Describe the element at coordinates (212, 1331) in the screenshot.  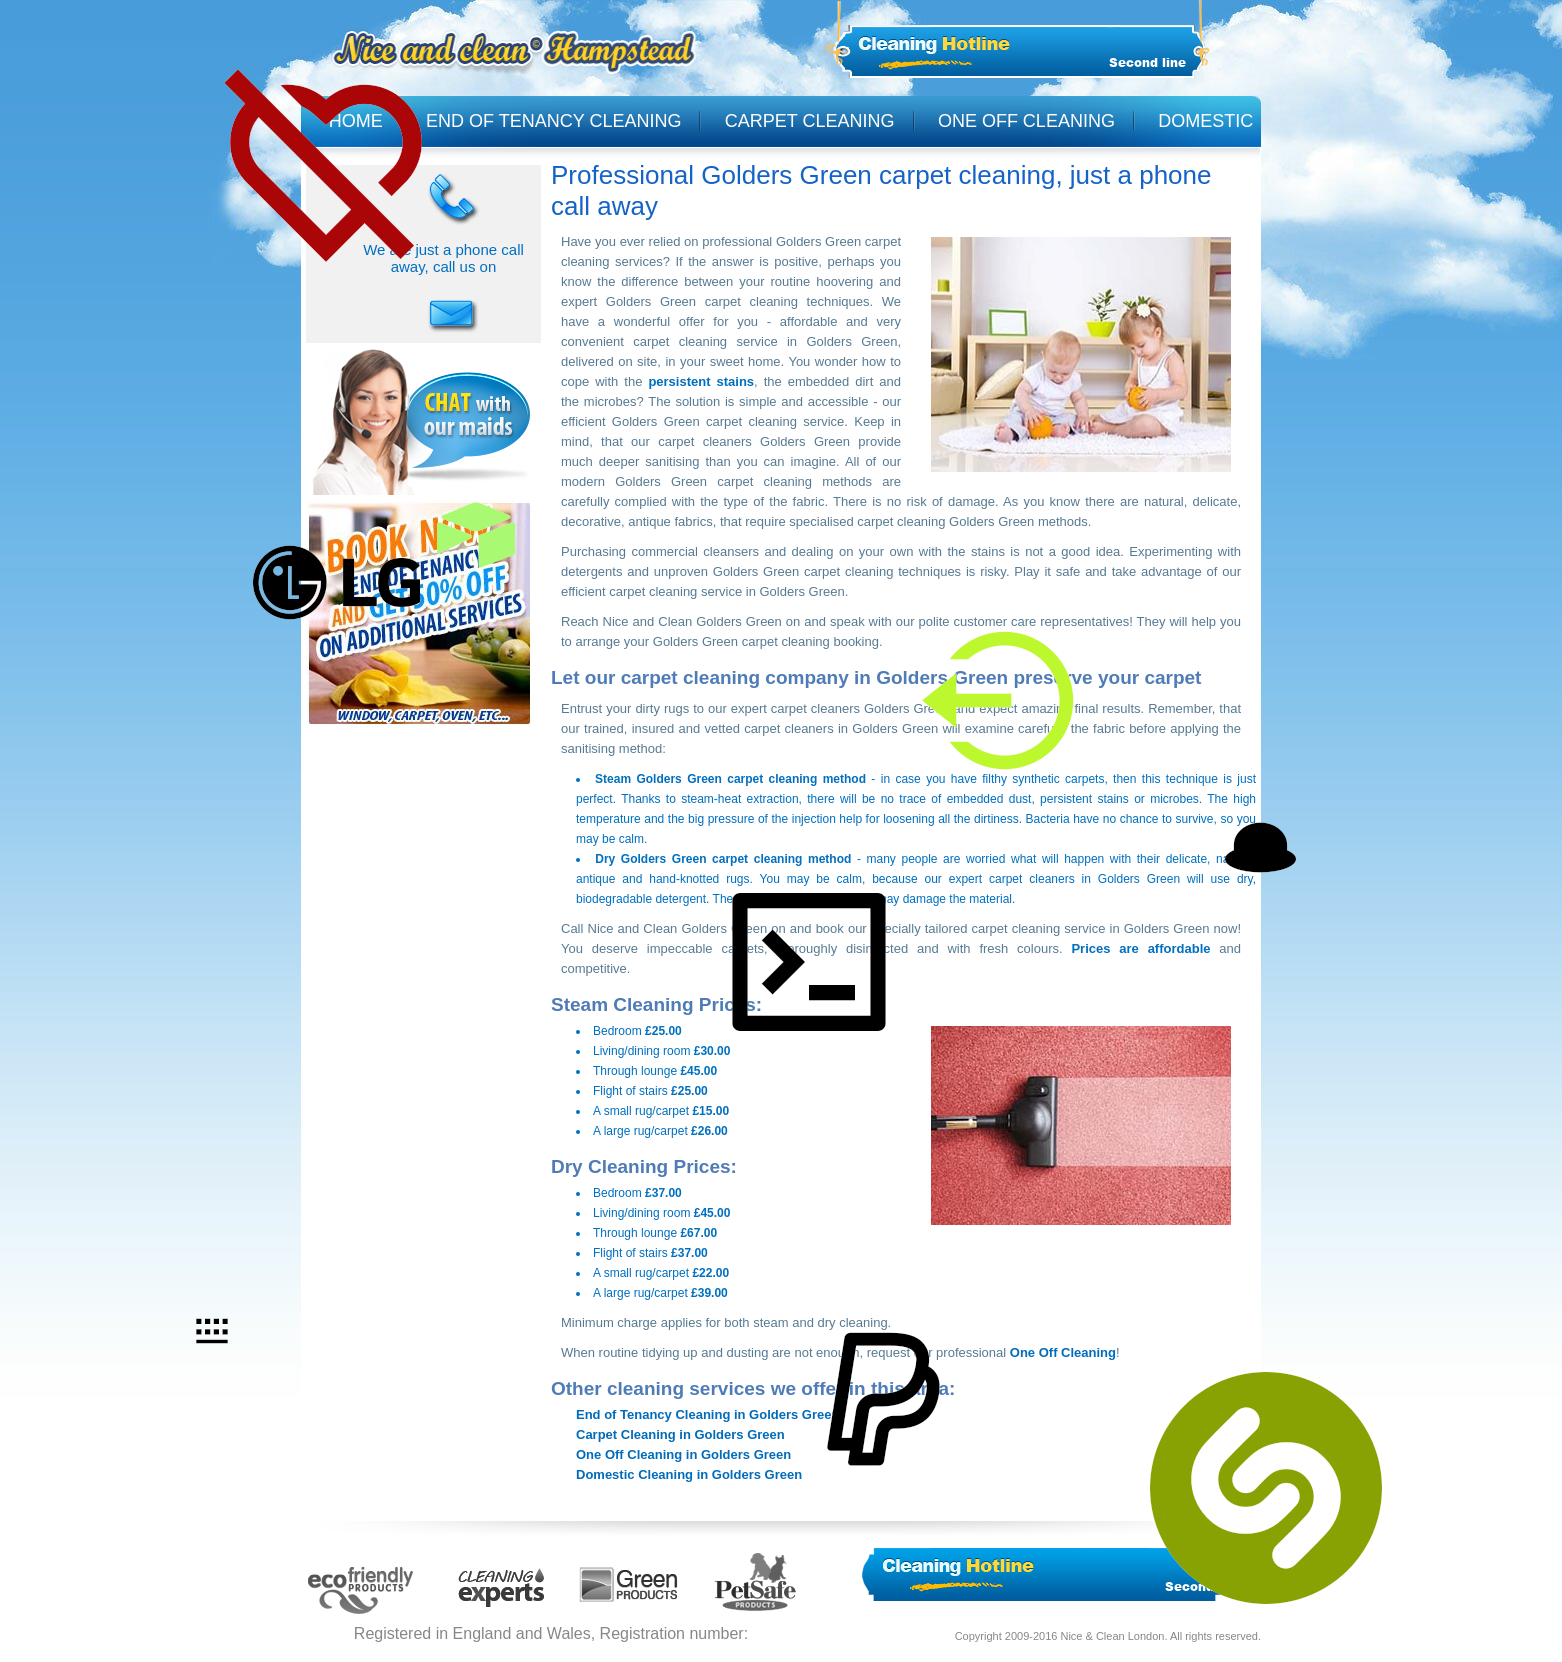
I see `open the on-screen keyboard` at that location.